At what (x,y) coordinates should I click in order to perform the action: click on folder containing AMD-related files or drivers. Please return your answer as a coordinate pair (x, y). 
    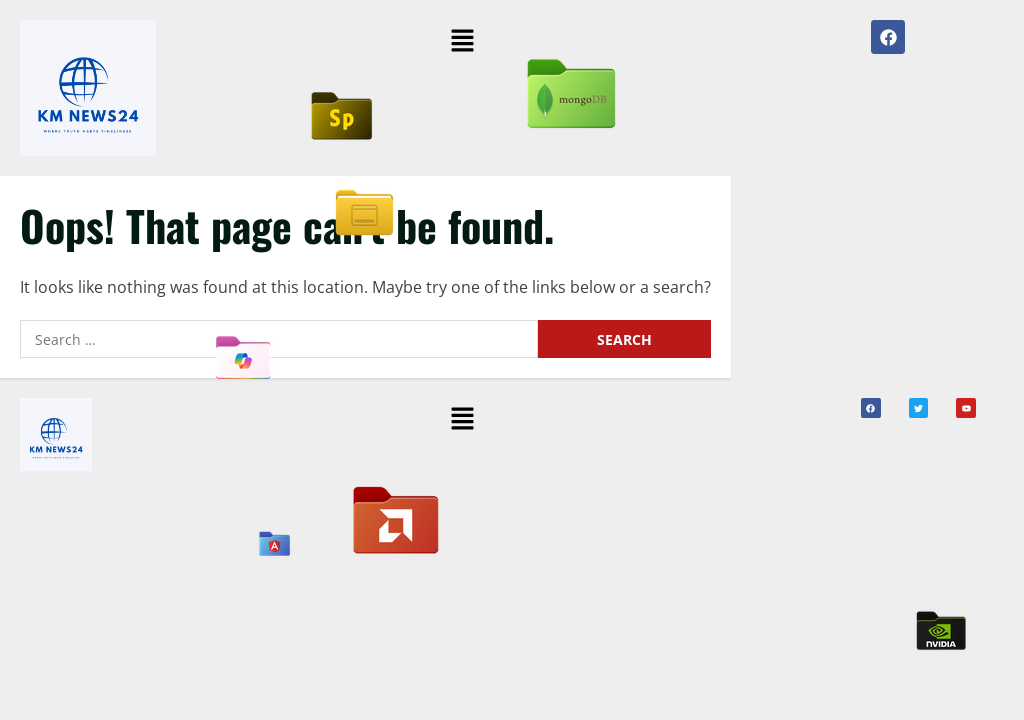
    Looking at the image, I should click on (395, 522).